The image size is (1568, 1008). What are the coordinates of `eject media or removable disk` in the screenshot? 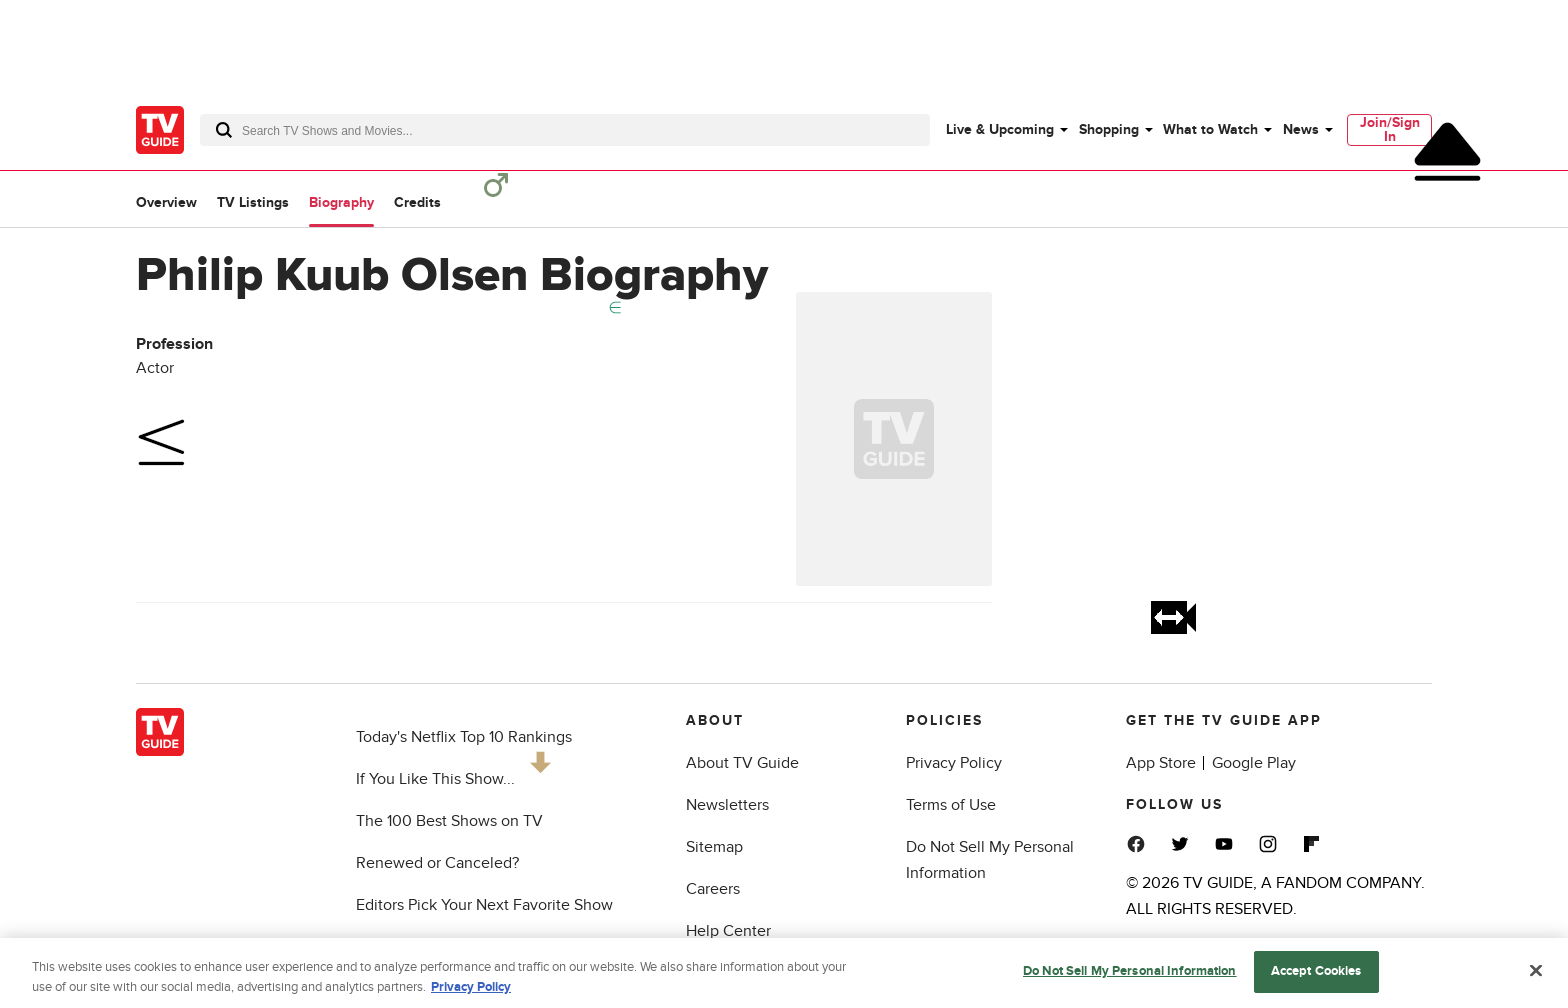 It's located at (1447, 155).